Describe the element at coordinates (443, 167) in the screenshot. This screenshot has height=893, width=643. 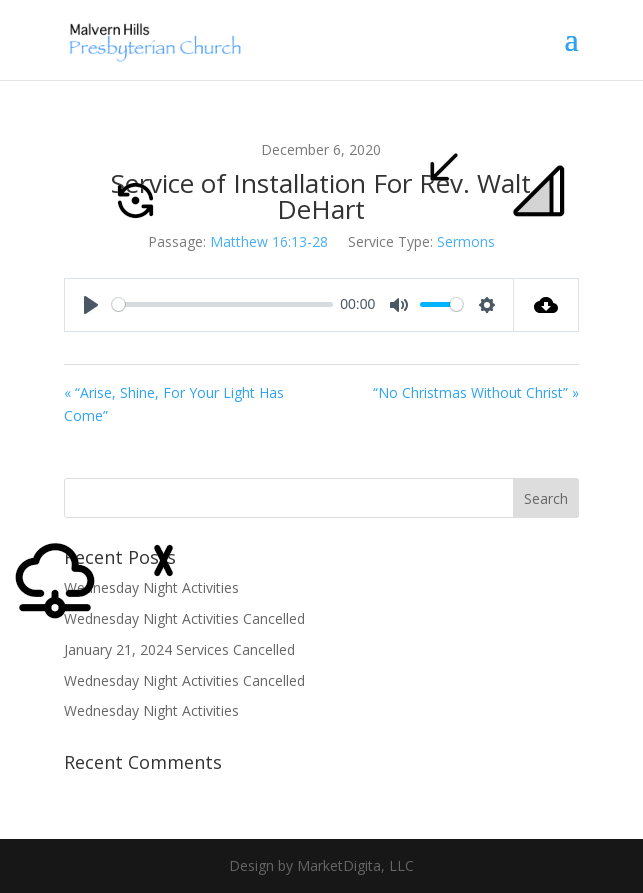
I see `indicates an incoming call was received` at that location.